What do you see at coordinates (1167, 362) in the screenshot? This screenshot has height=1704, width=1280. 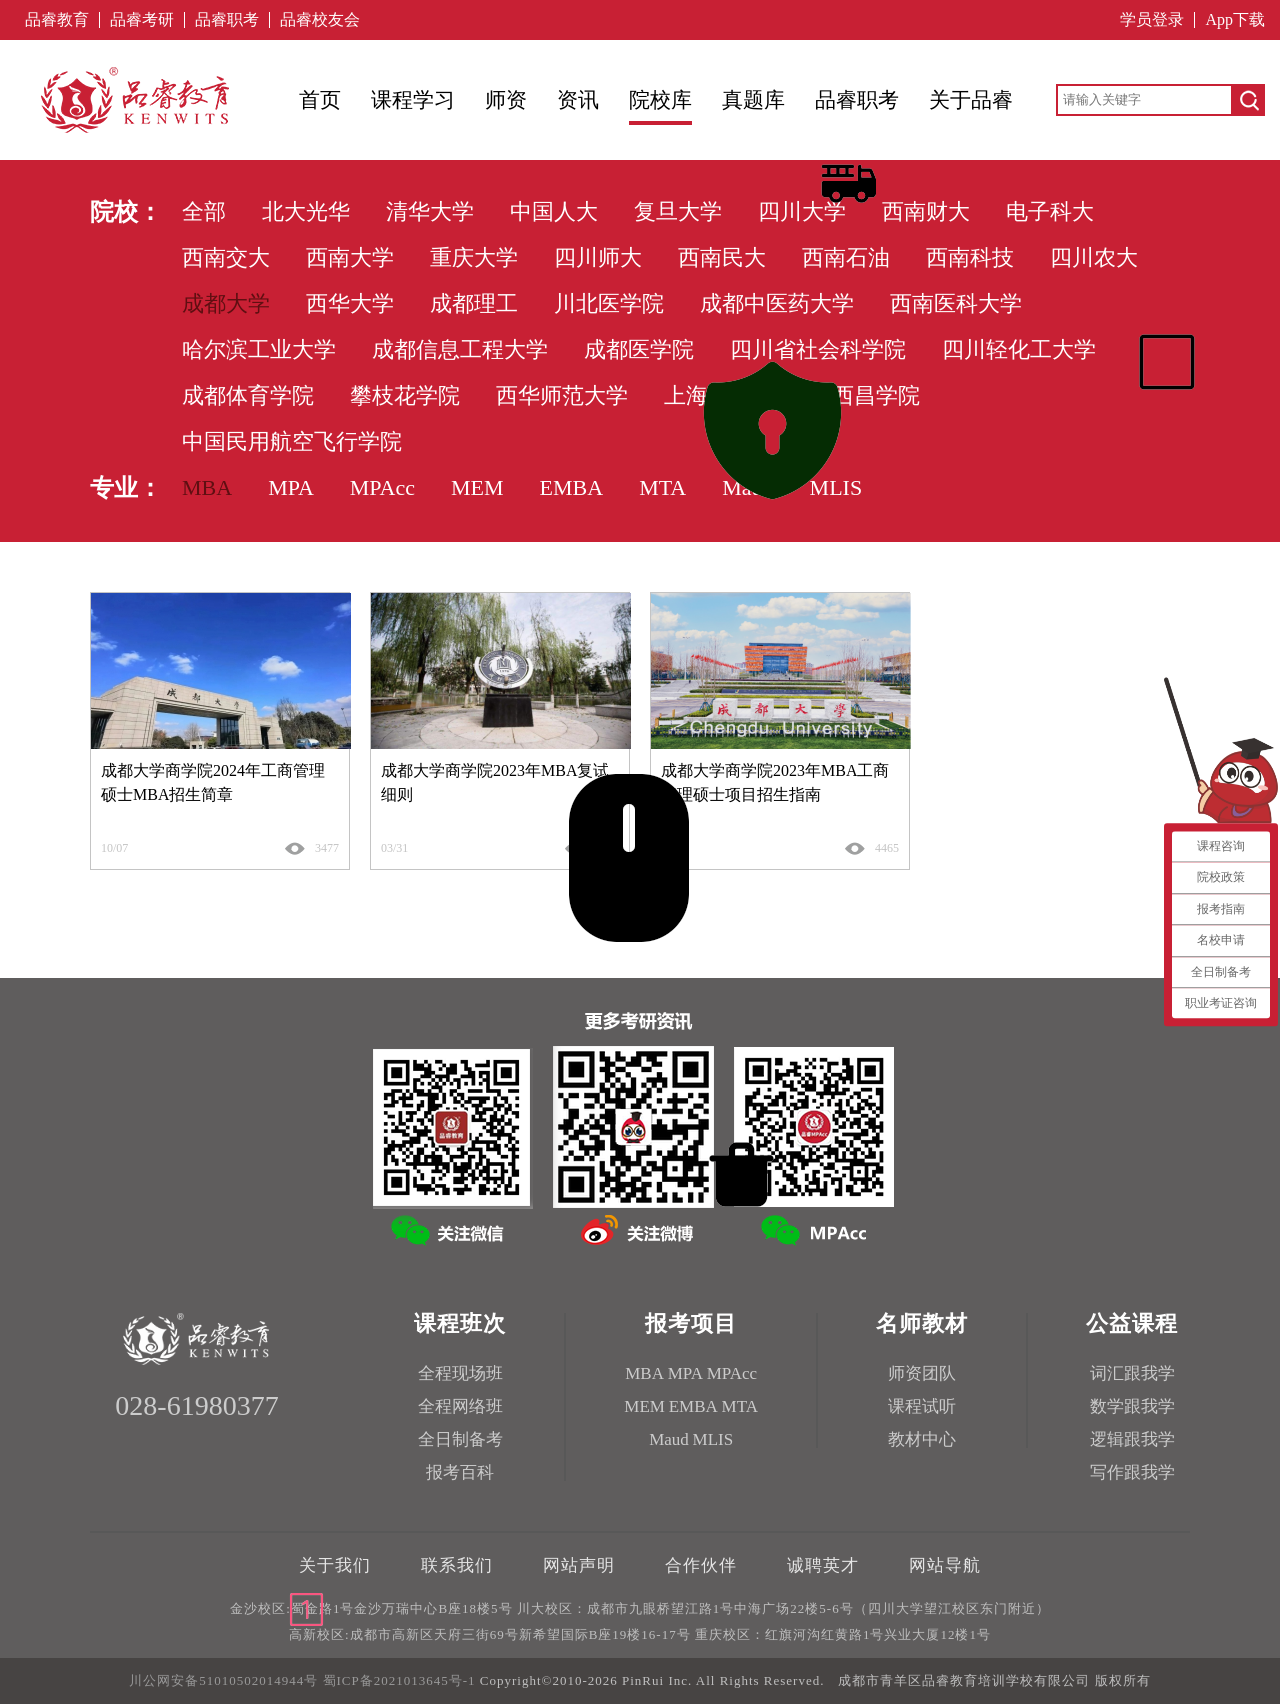 I see `stop media playback` at bounding box center [1167, 362].